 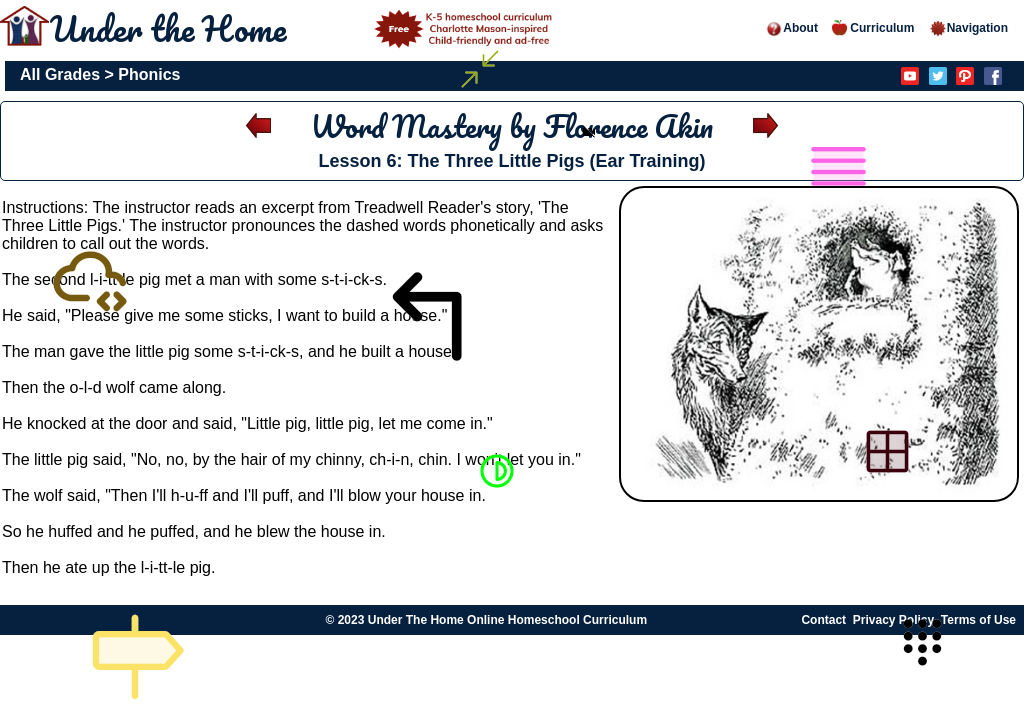 I want to click on collapse or minimize content, so click(x=480, y=69).